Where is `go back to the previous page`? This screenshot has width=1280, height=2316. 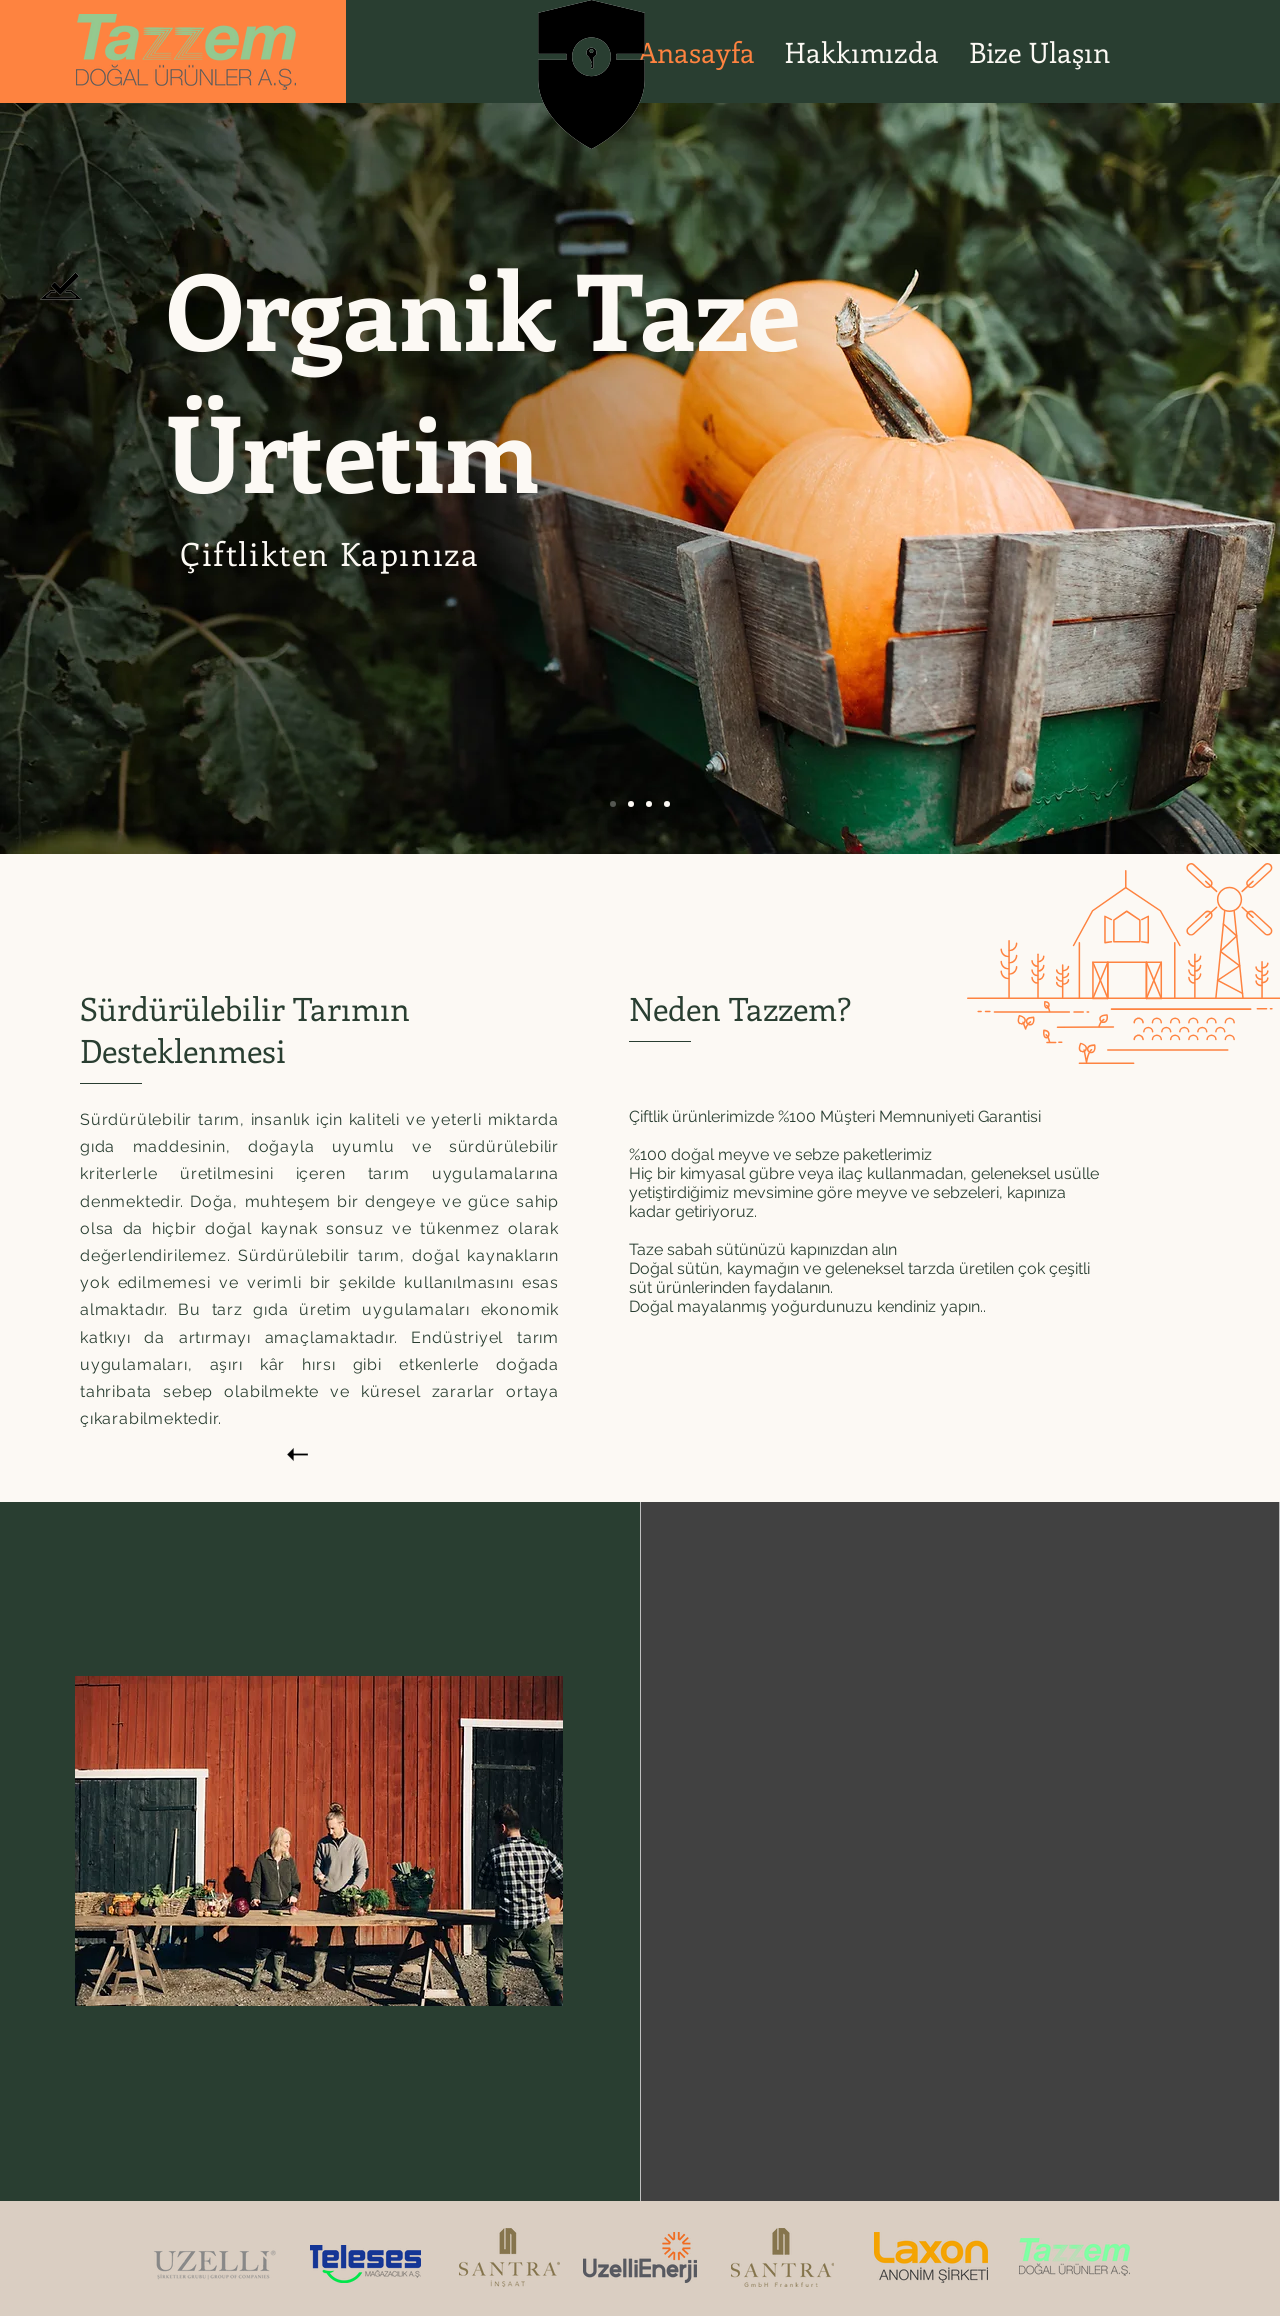 go back to the previous page is located at coordinates (297, 1454).